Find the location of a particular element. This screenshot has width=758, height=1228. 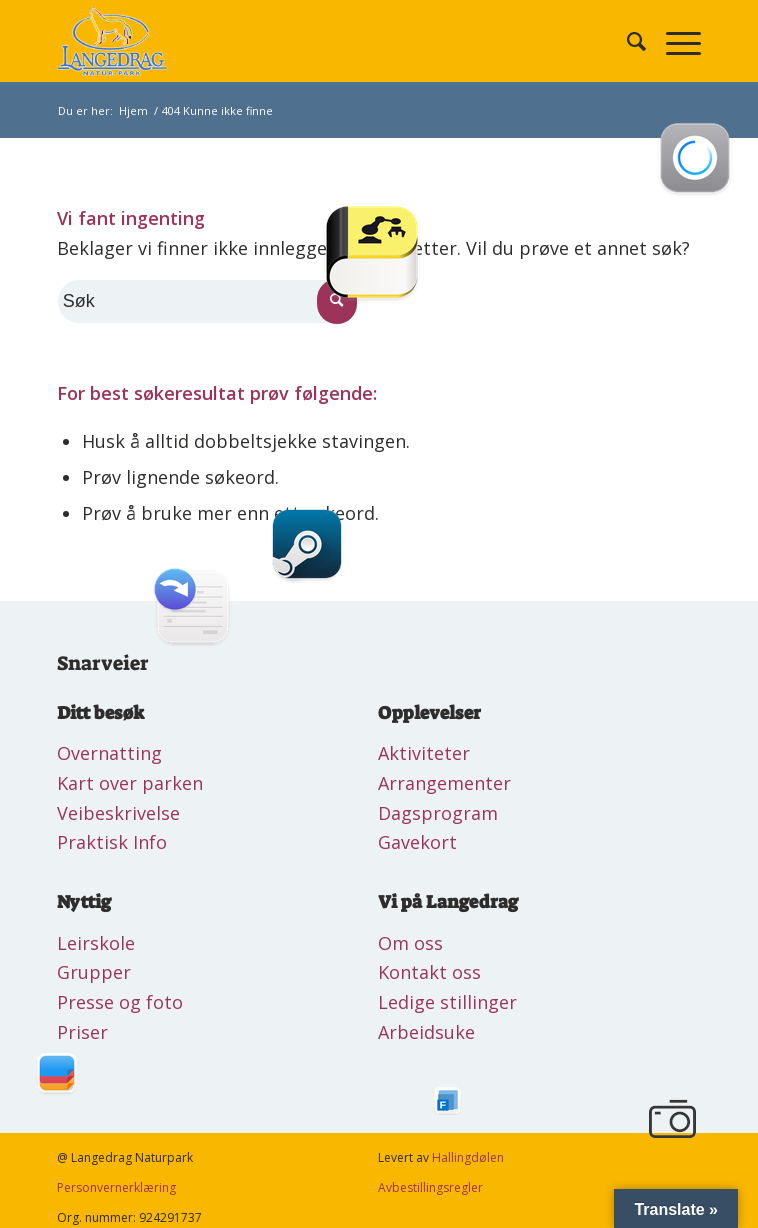

configure app launch animation preferences is located at coordinates (695, 159).